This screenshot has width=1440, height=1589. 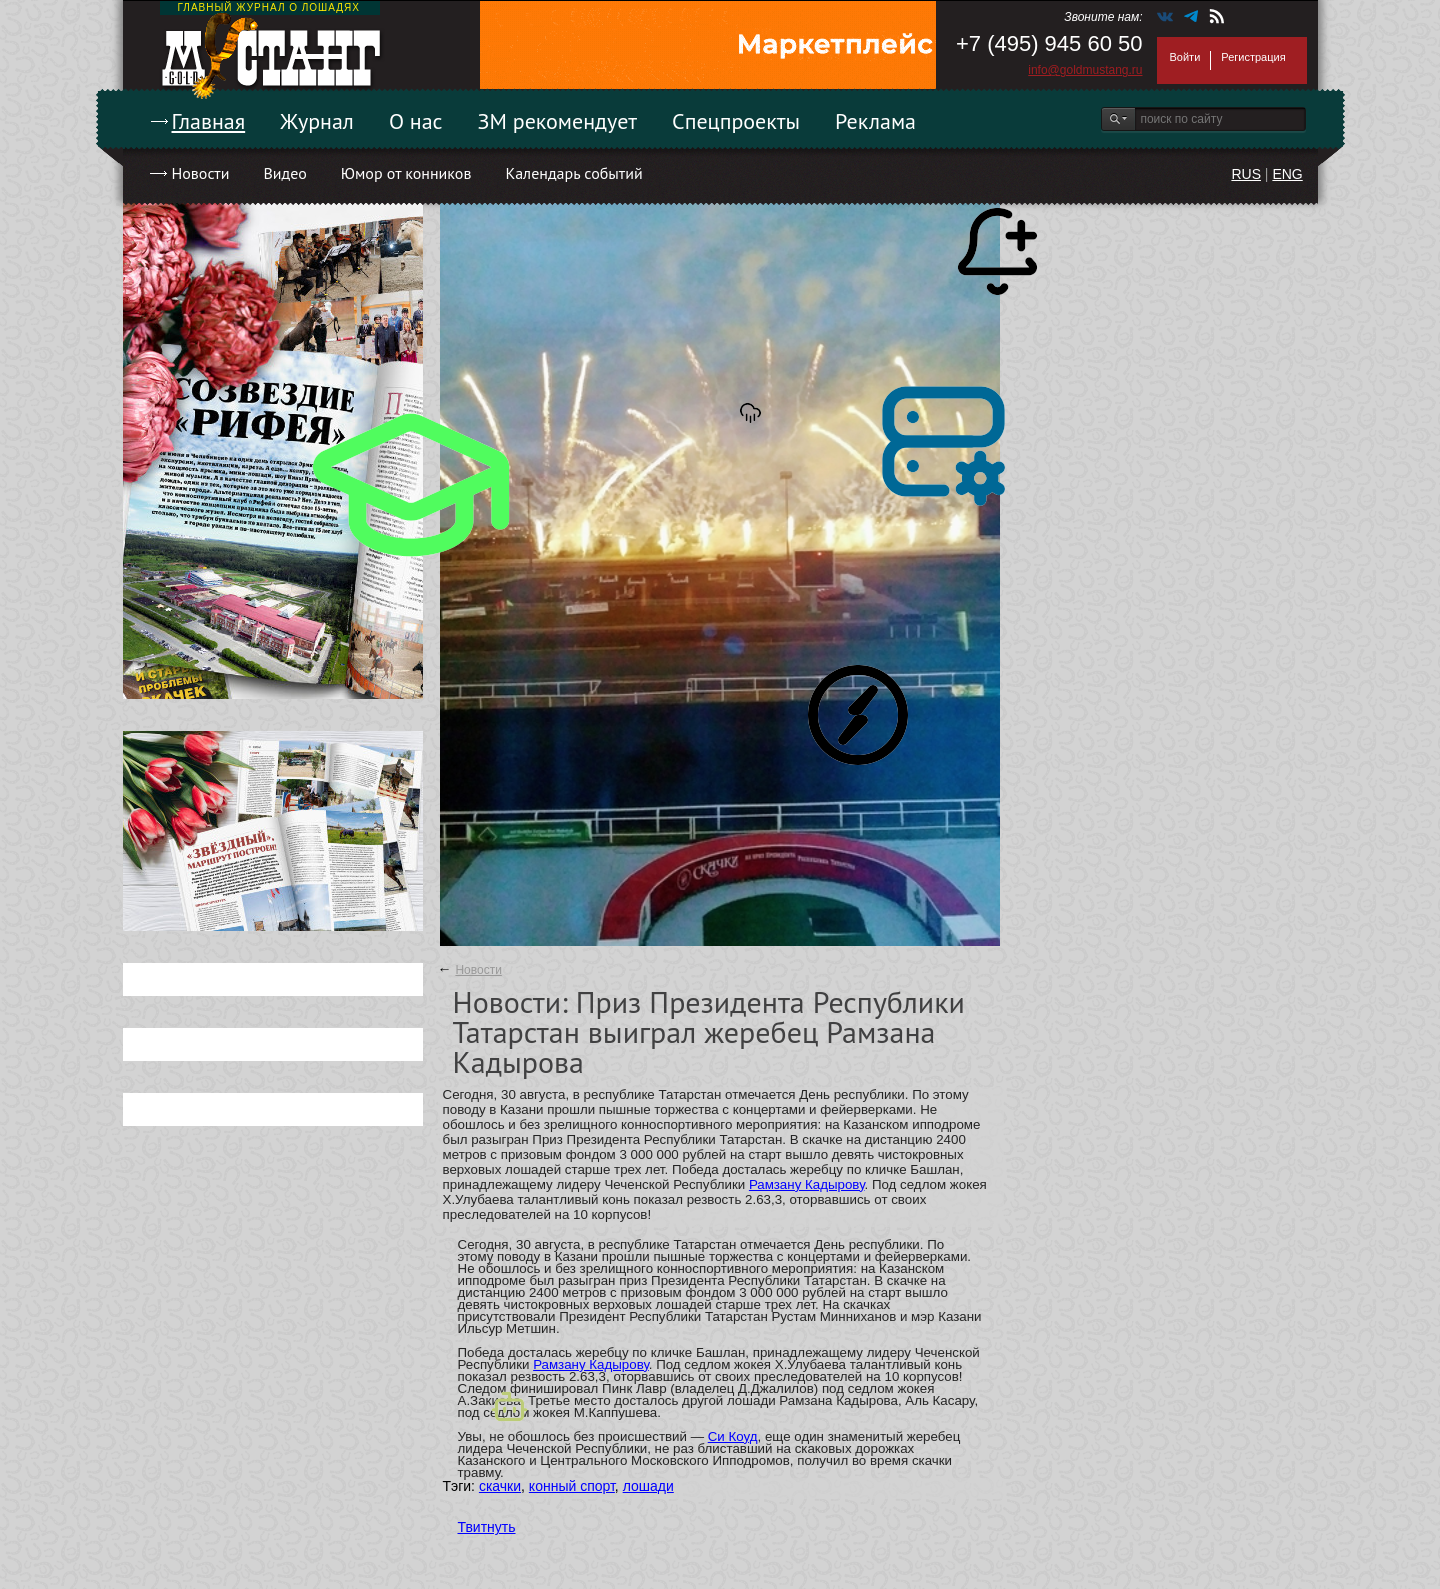 What do you see at coordinates (509, 1406) in the screenshot?
I see `access chatbot or AI assistant` at bounding box center [509, 1406].